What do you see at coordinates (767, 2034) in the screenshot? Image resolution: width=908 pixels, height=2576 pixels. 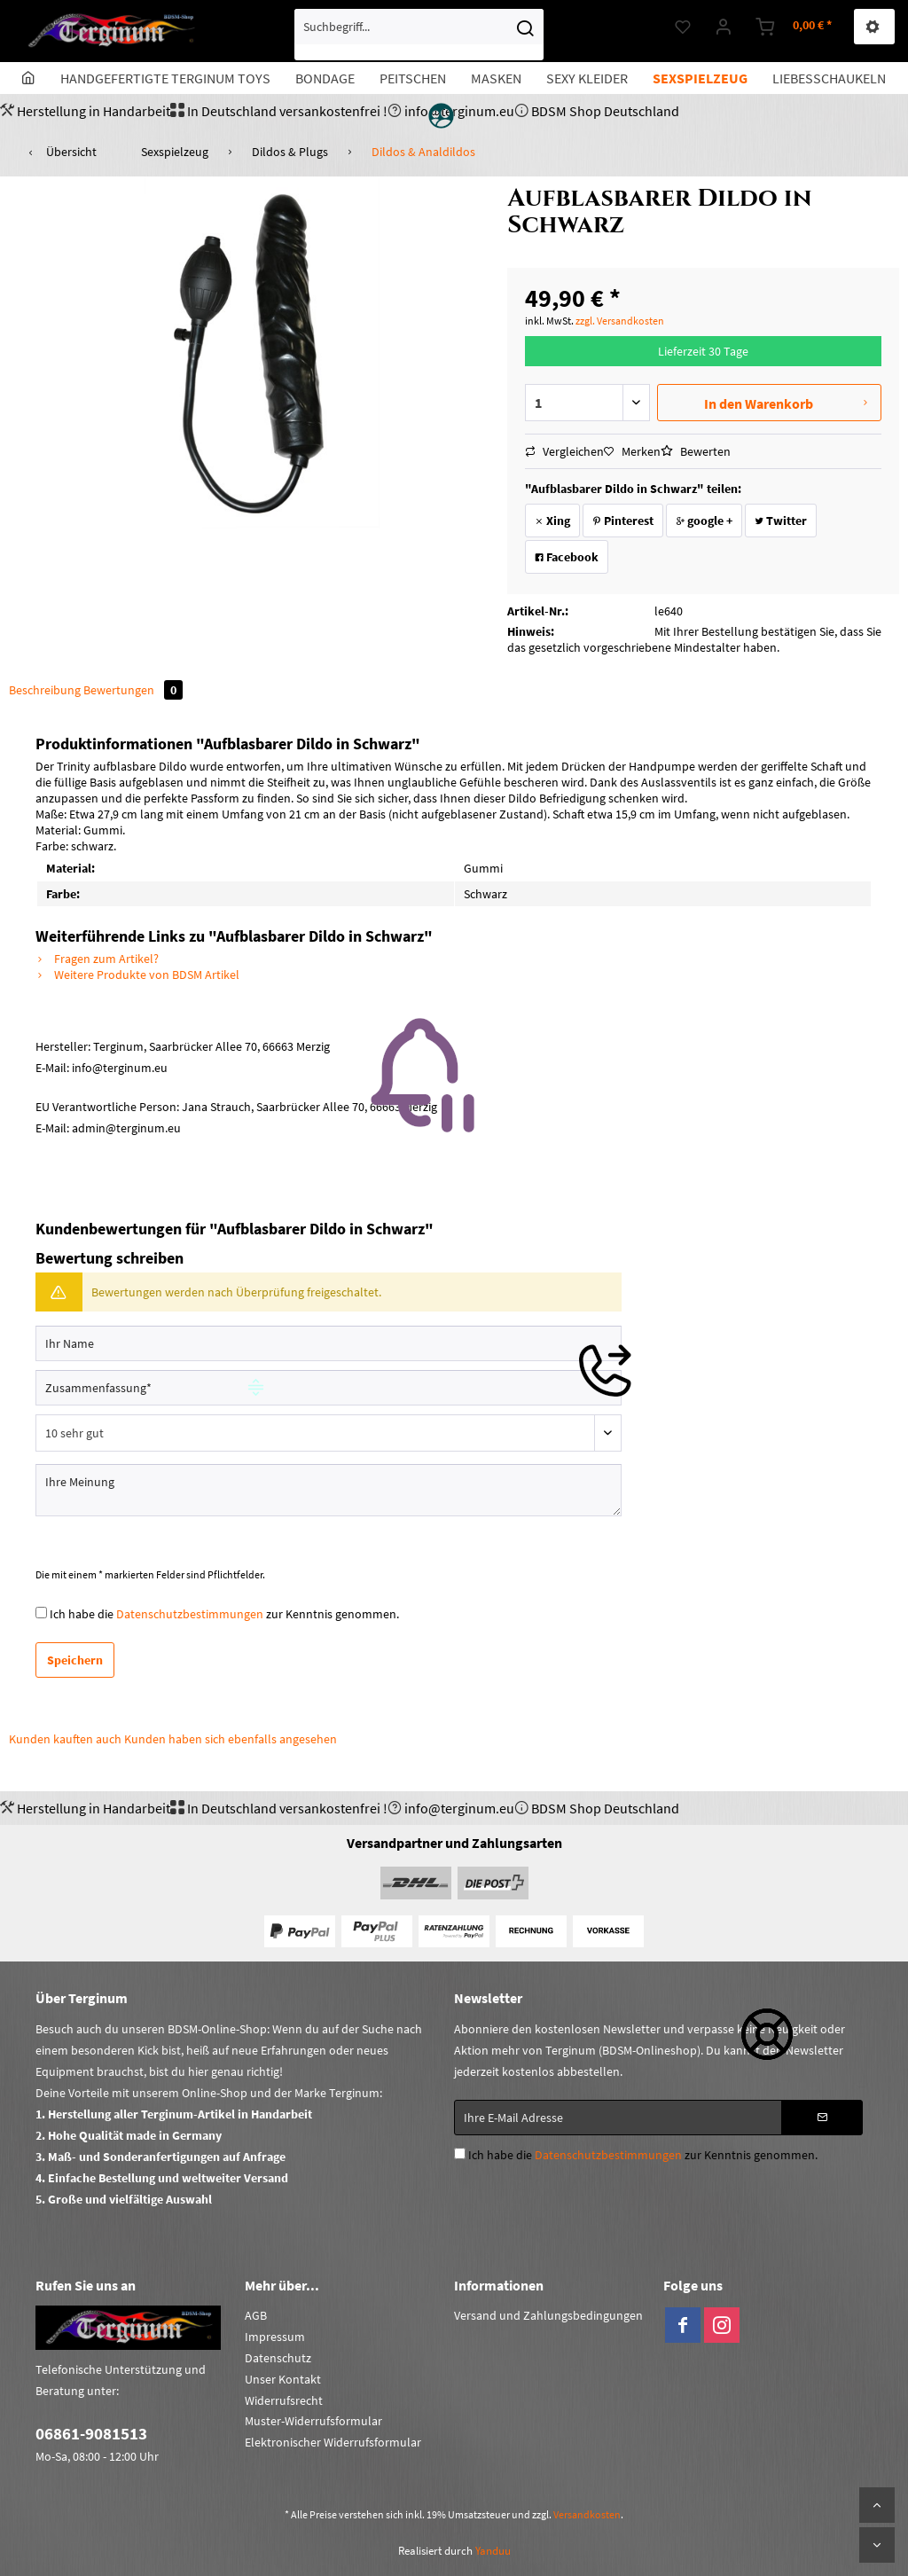 I see `access help or support` at bounding box center [767, 2034].